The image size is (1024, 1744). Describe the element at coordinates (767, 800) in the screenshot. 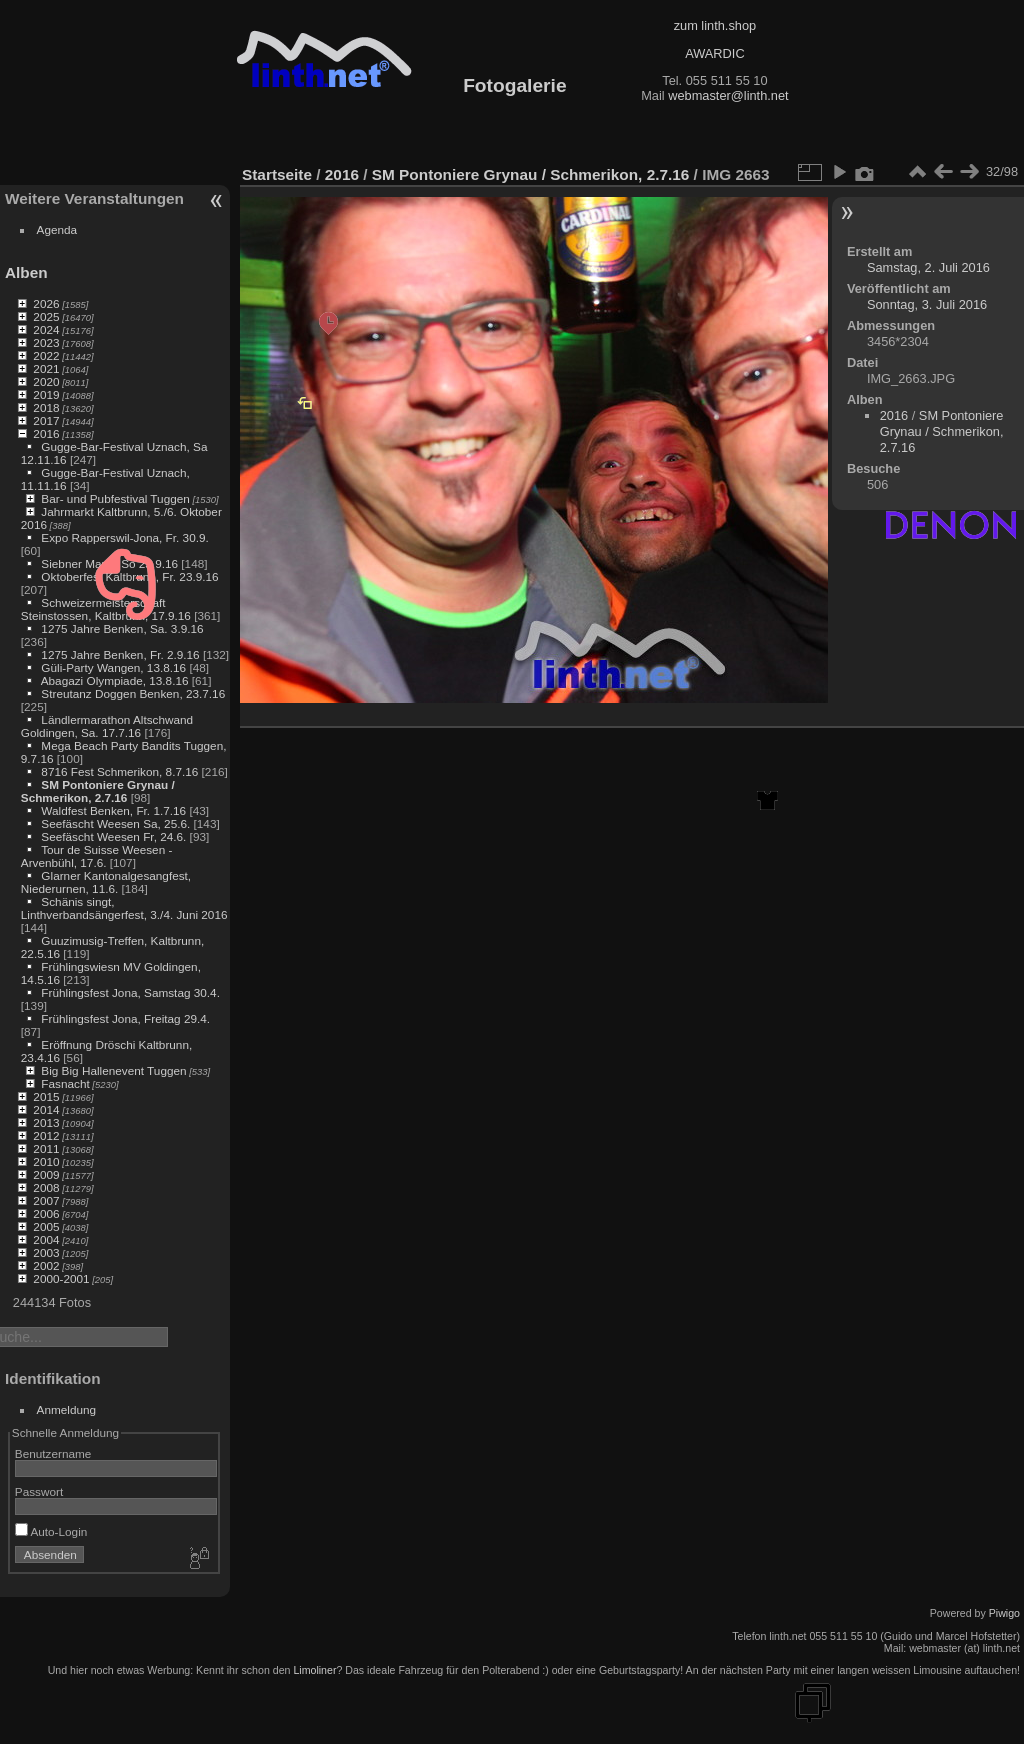

I see `browse clothing or apparel items` at that location.